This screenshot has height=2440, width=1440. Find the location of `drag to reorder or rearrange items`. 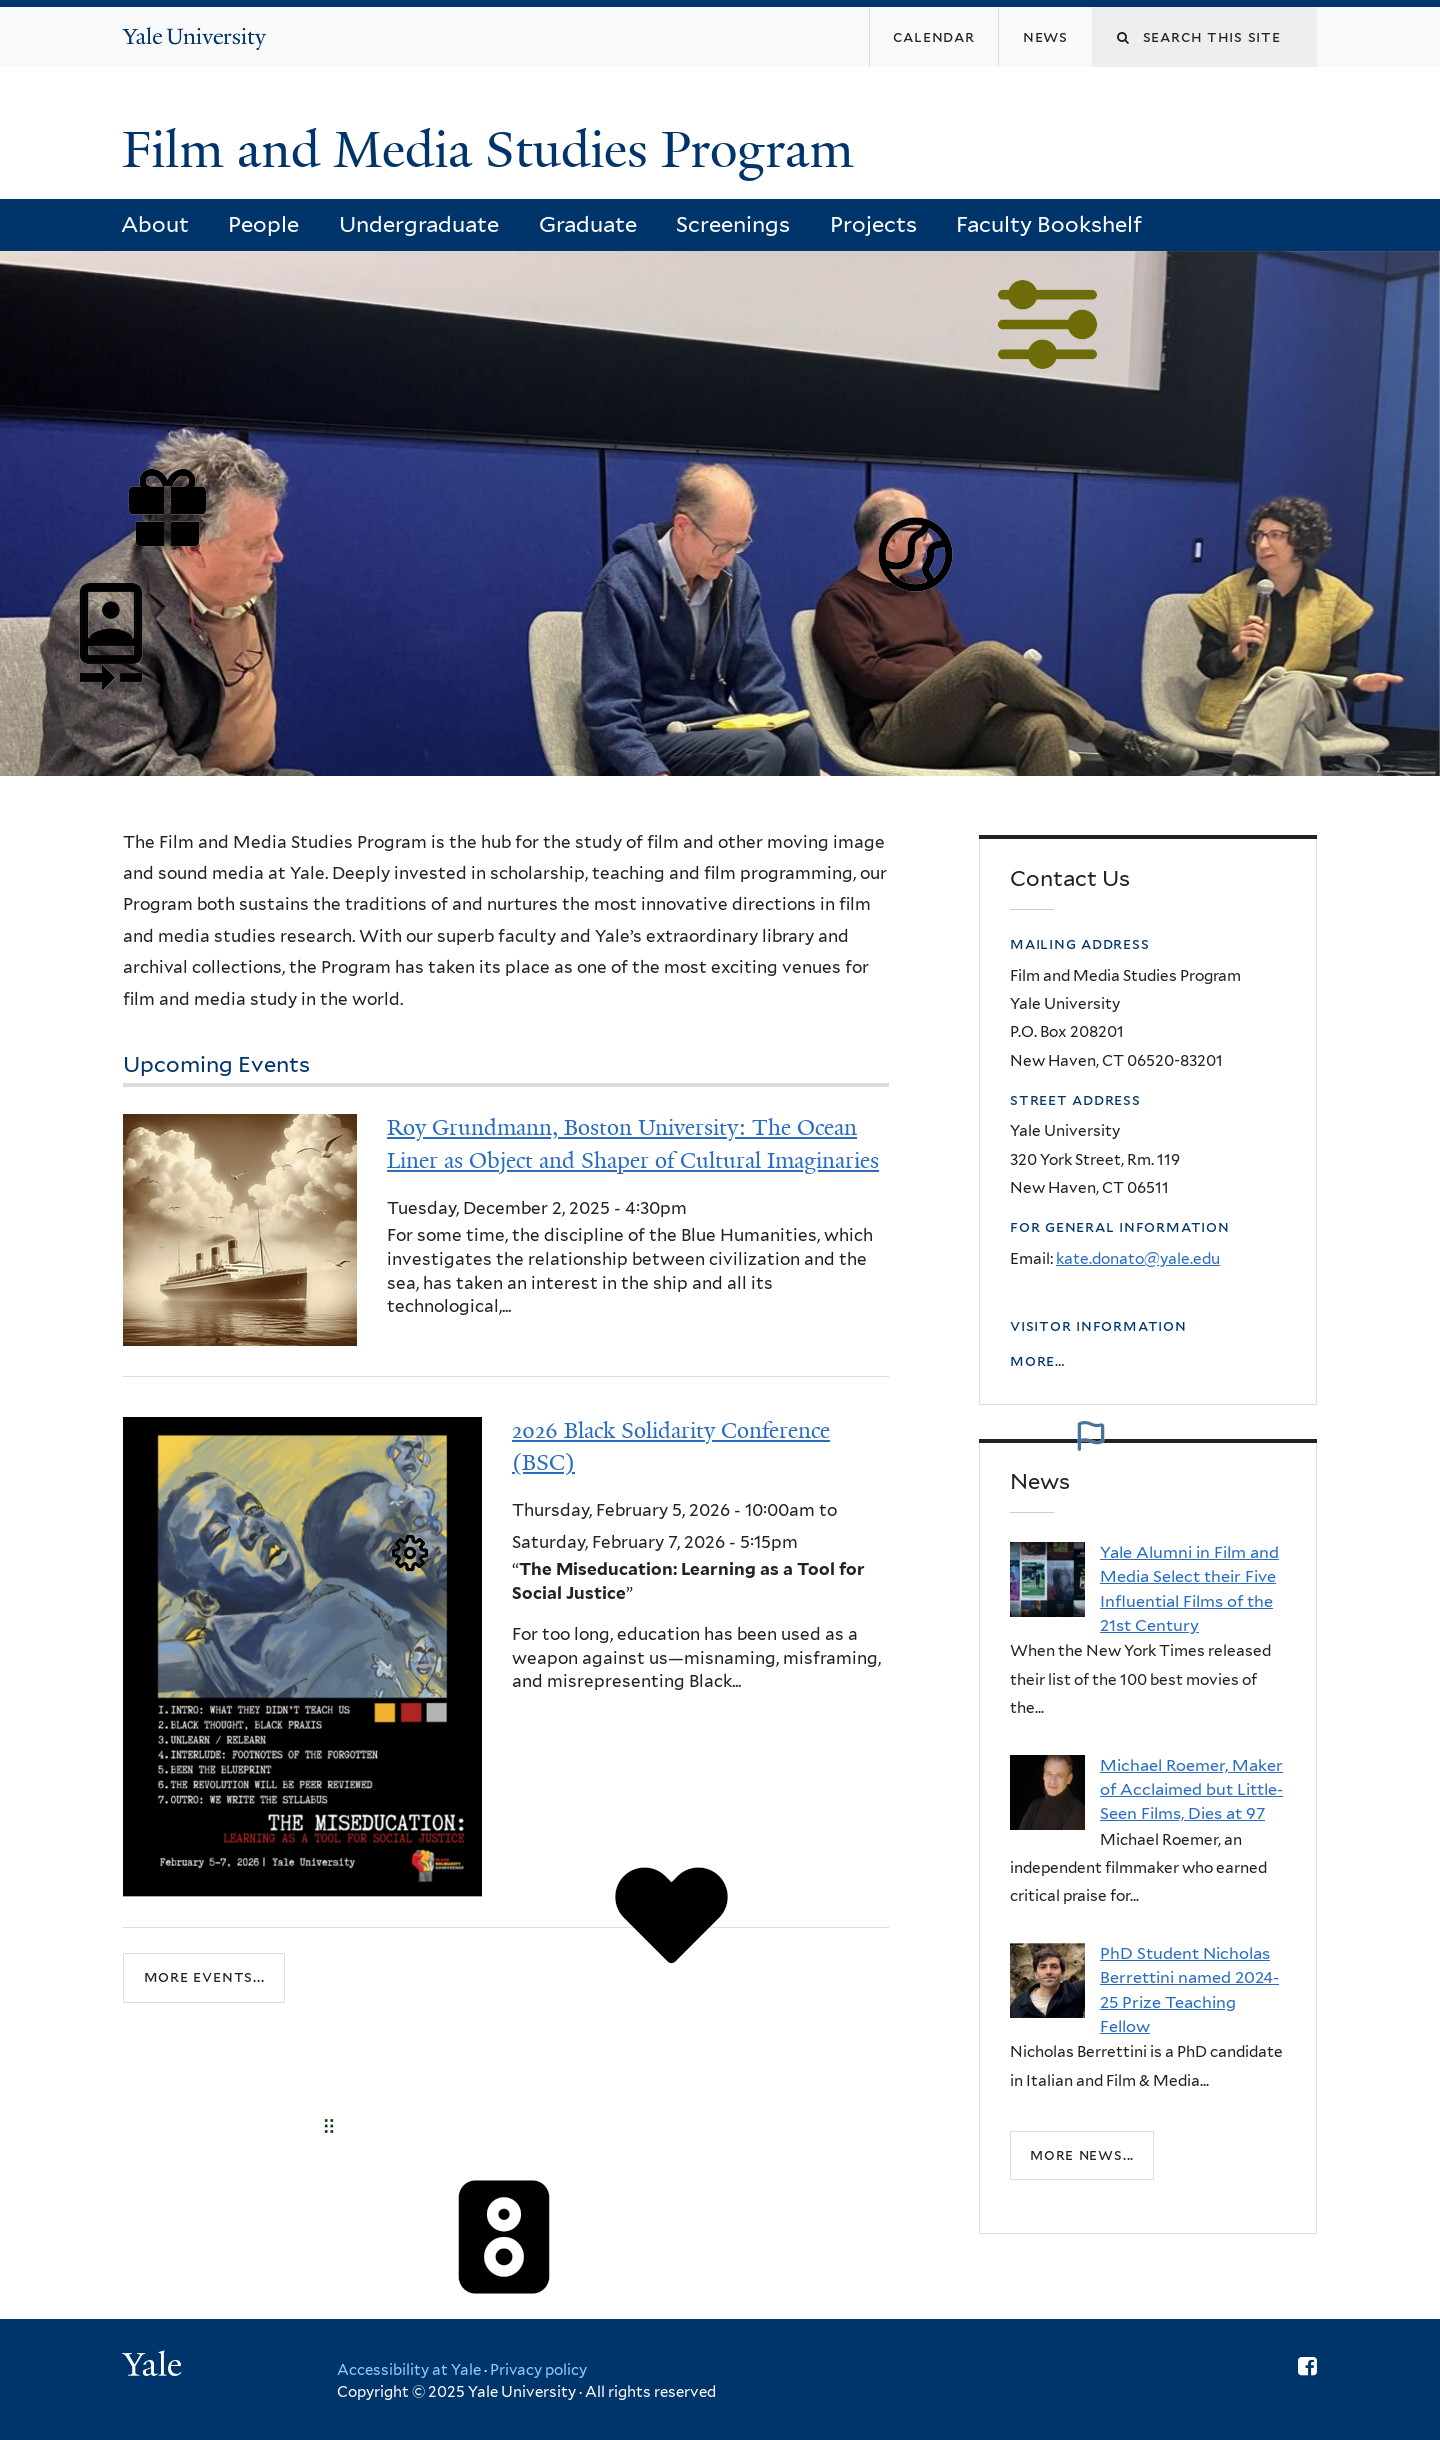

drag to reorder or rearrange items is located at coordinates (329, 2126).